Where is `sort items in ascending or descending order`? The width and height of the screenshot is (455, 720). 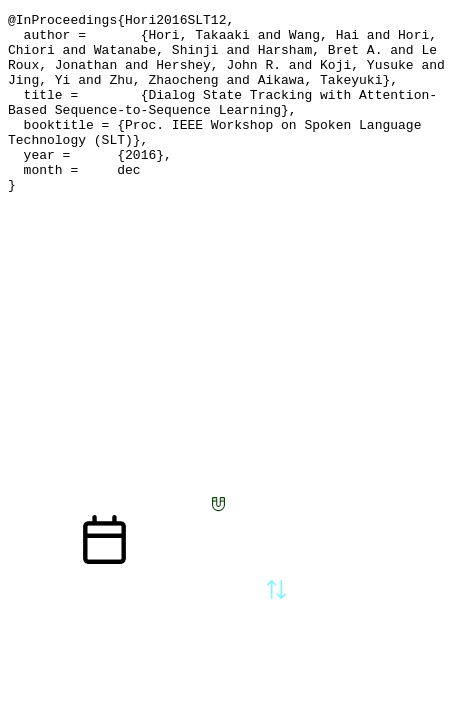
sort items in ascending or descending order is located at coordinates (276, 589).